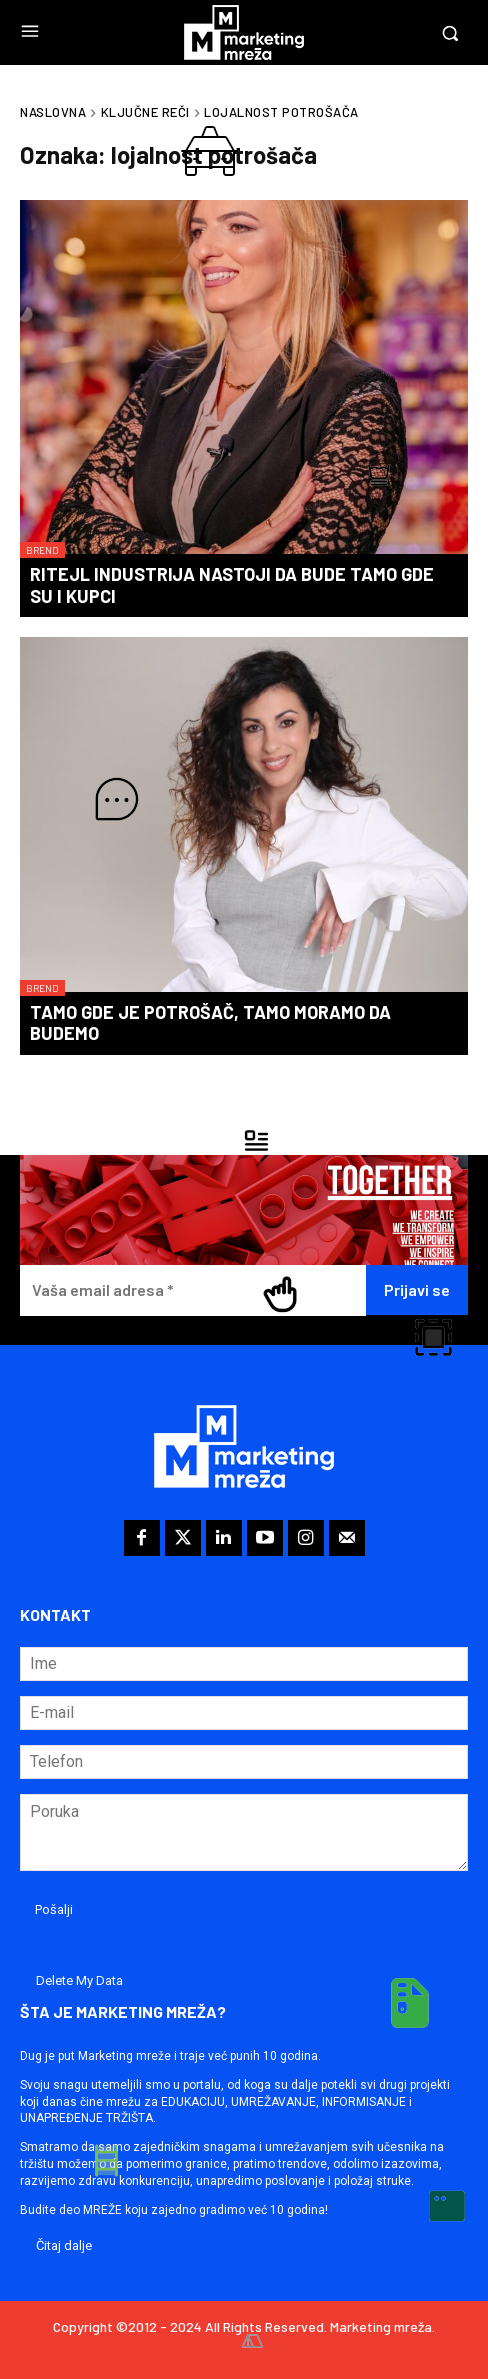 The width and height of the screenshot is (488, 2379). I want to click on gentle wash cycle setting, so click(379, 475).